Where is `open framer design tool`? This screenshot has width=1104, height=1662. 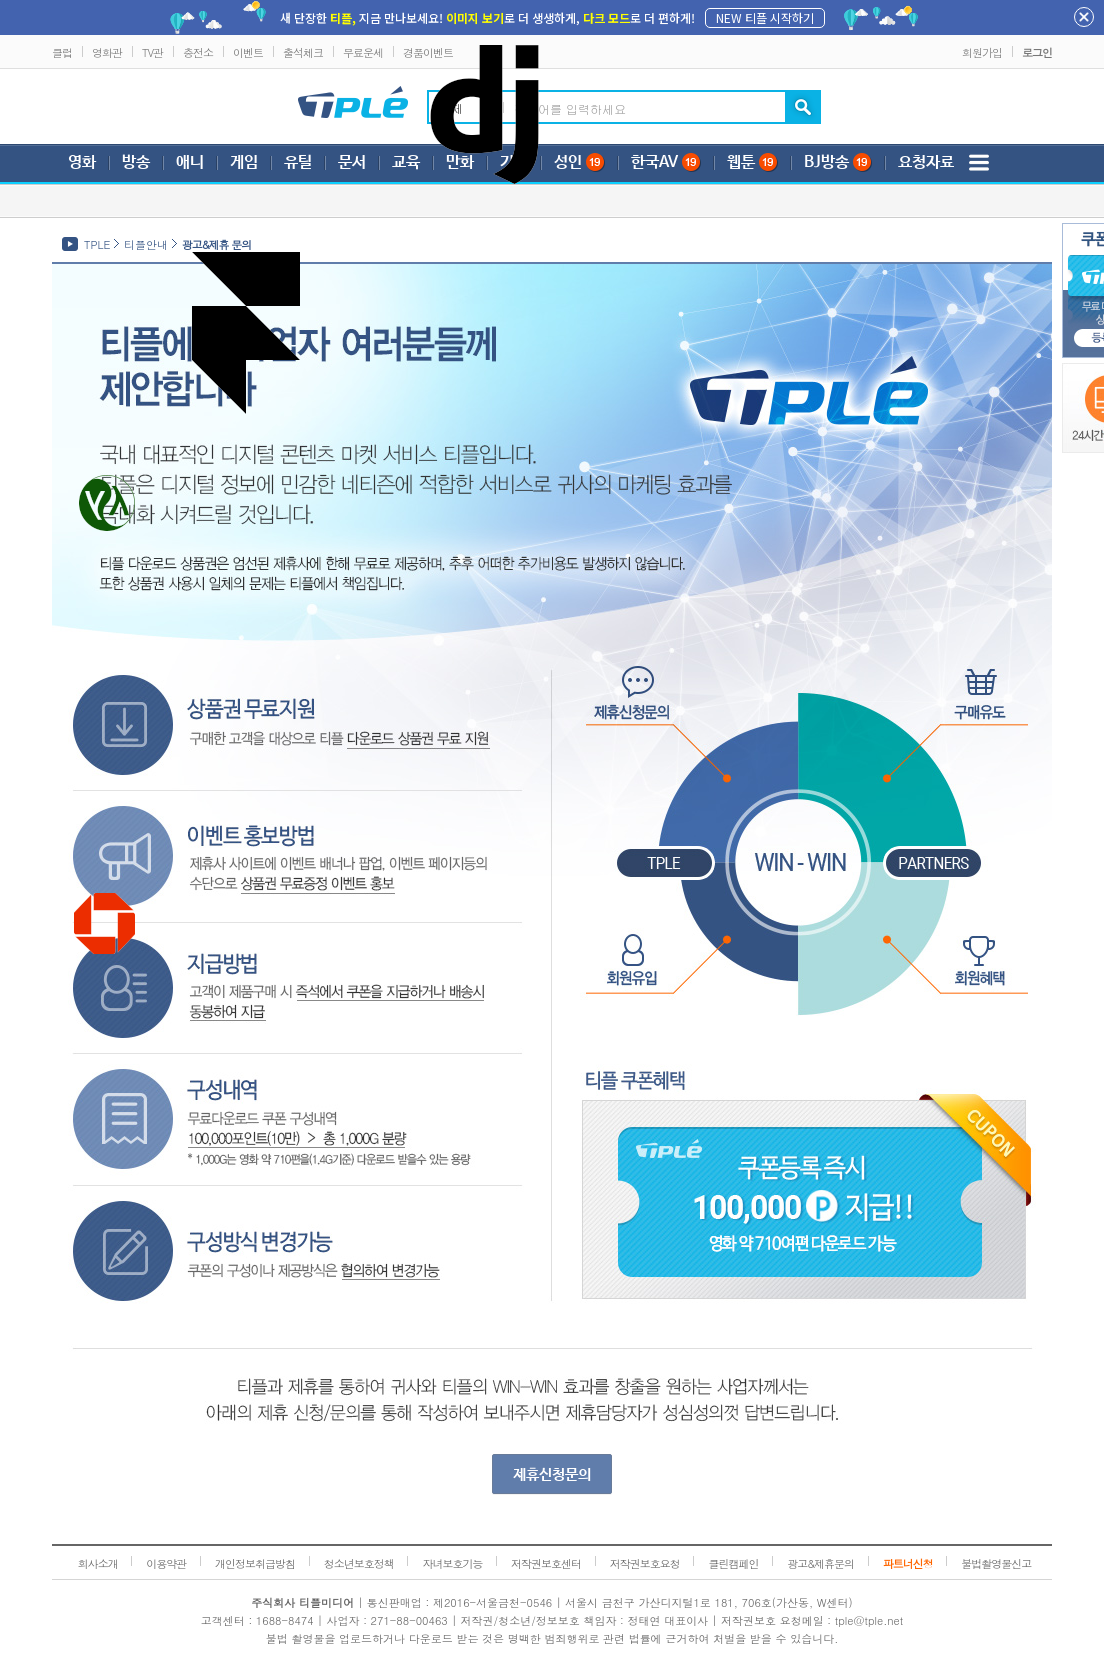 open framer design tool is located at coordinates (246, 333).